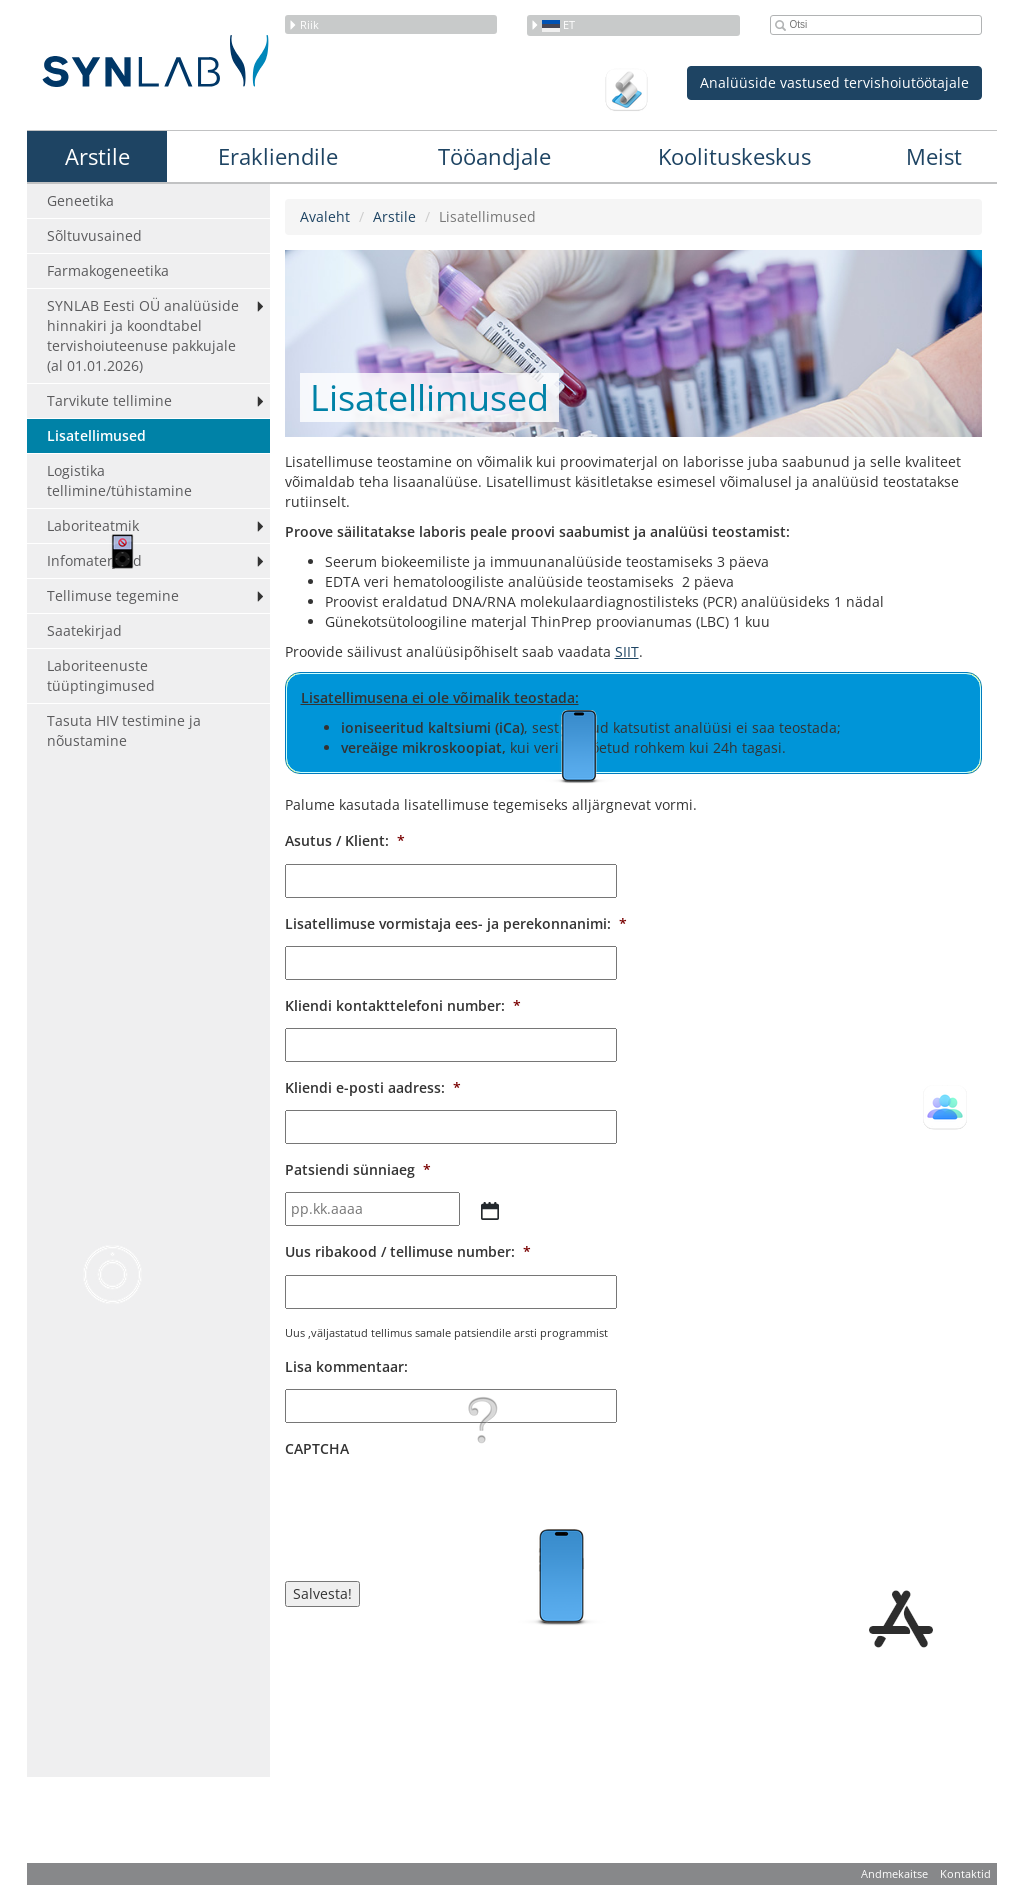 Image resolution: width=1024 pixels, height=1885 pixels. What do you see at coordinates (626, 89) in the screenshot?
I see `manage folder automation scripts` at bounding box center [626, 89].